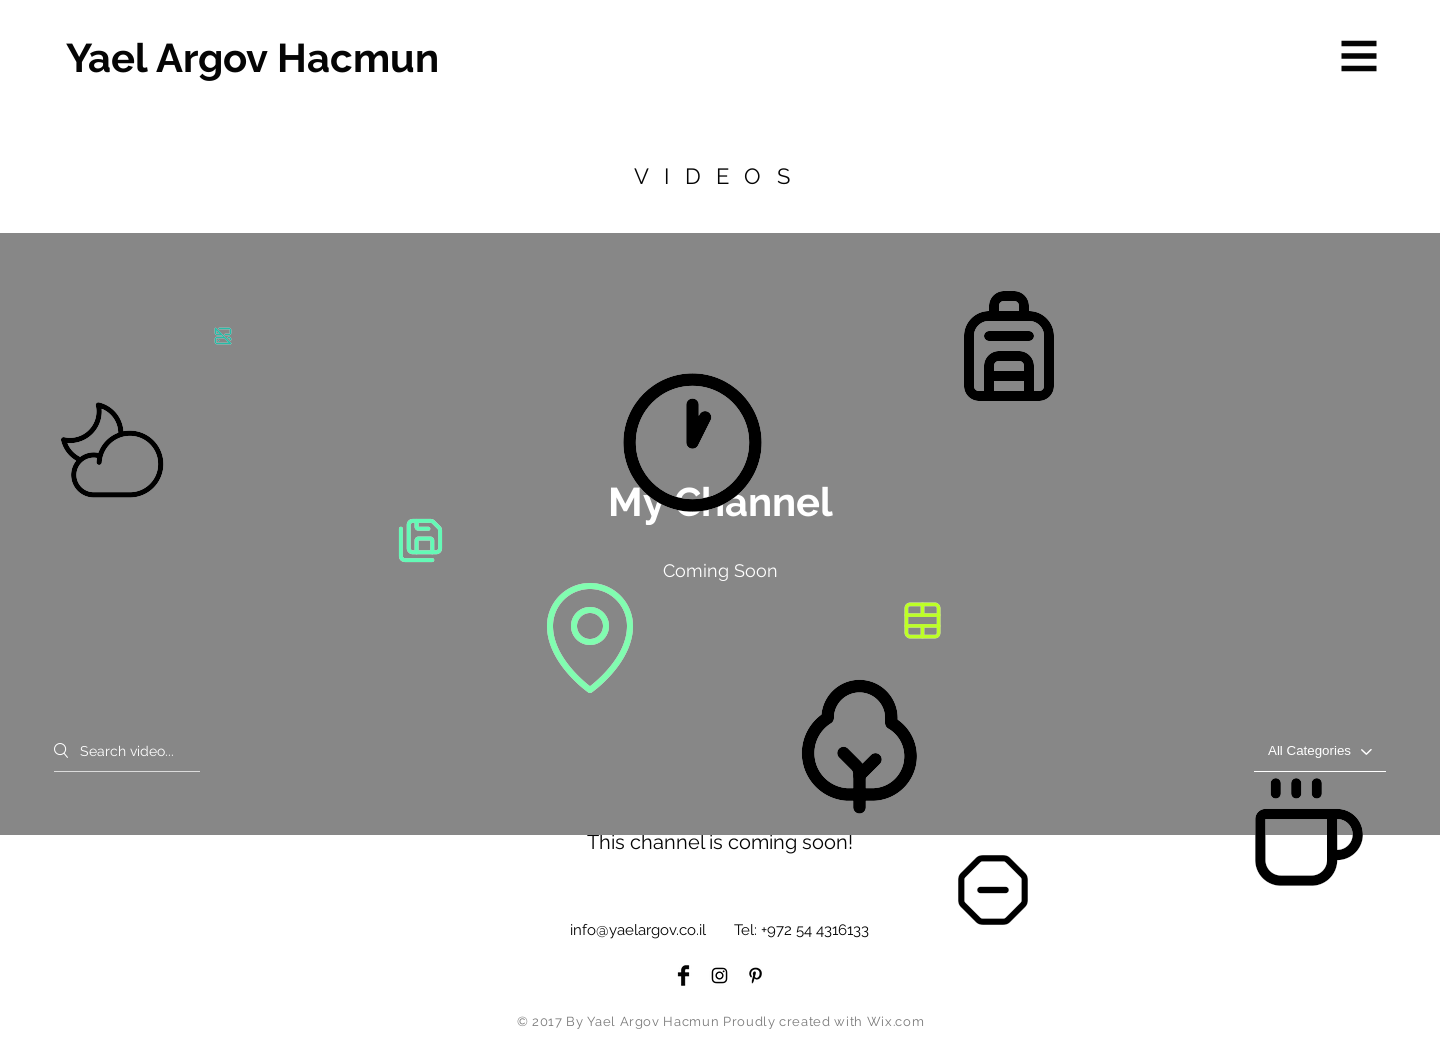 This screenshot has height=1048, width=1440. I want to click on access your inventory or stored items, so click(1009, 346).